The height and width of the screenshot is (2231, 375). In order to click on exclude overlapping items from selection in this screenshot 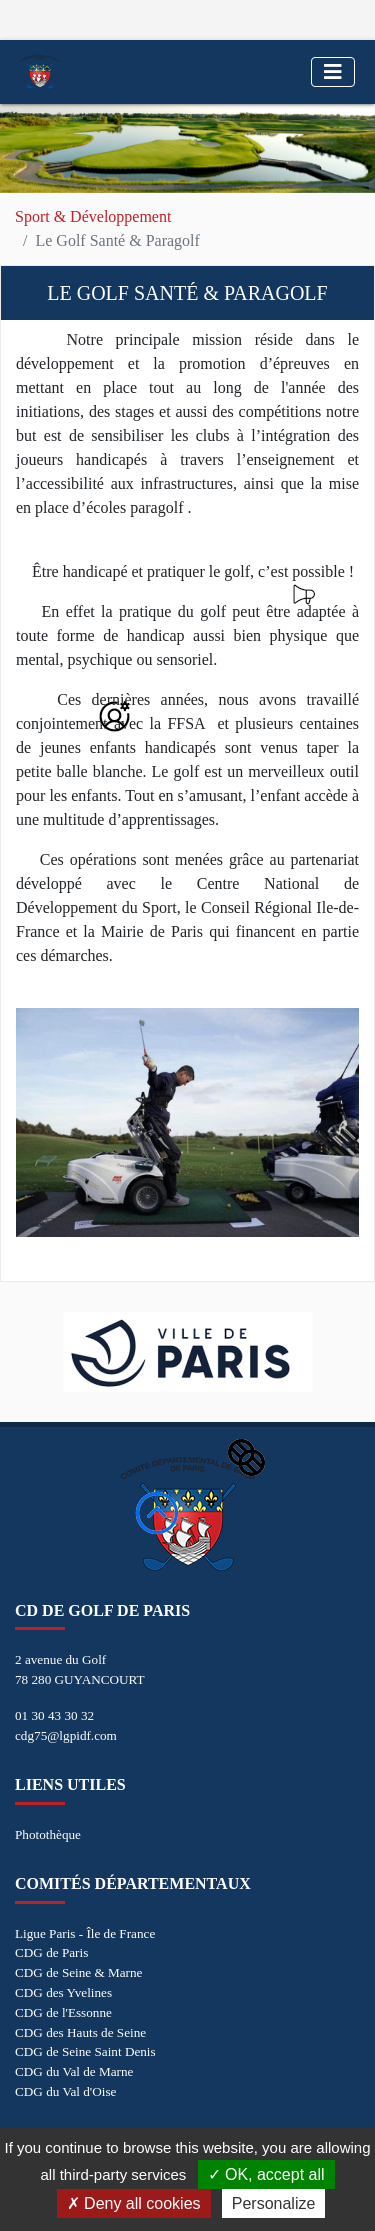, I will do `click(246, 1457)`.